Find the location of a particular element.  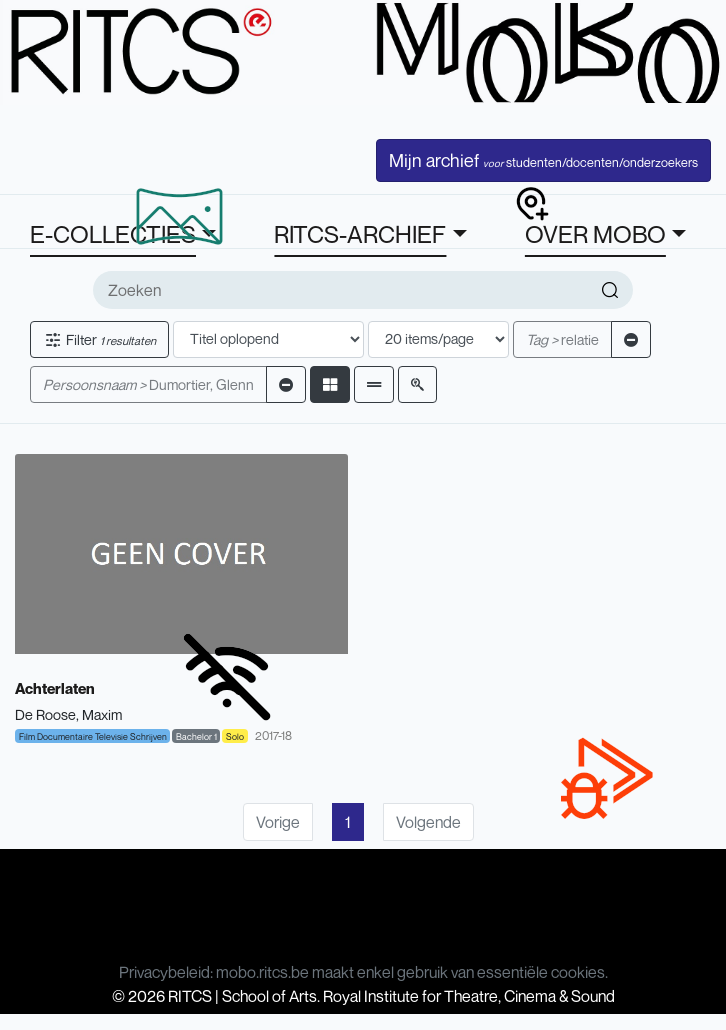

indicates wifi is disabled or unavailable is located at coordinates (227, 677).